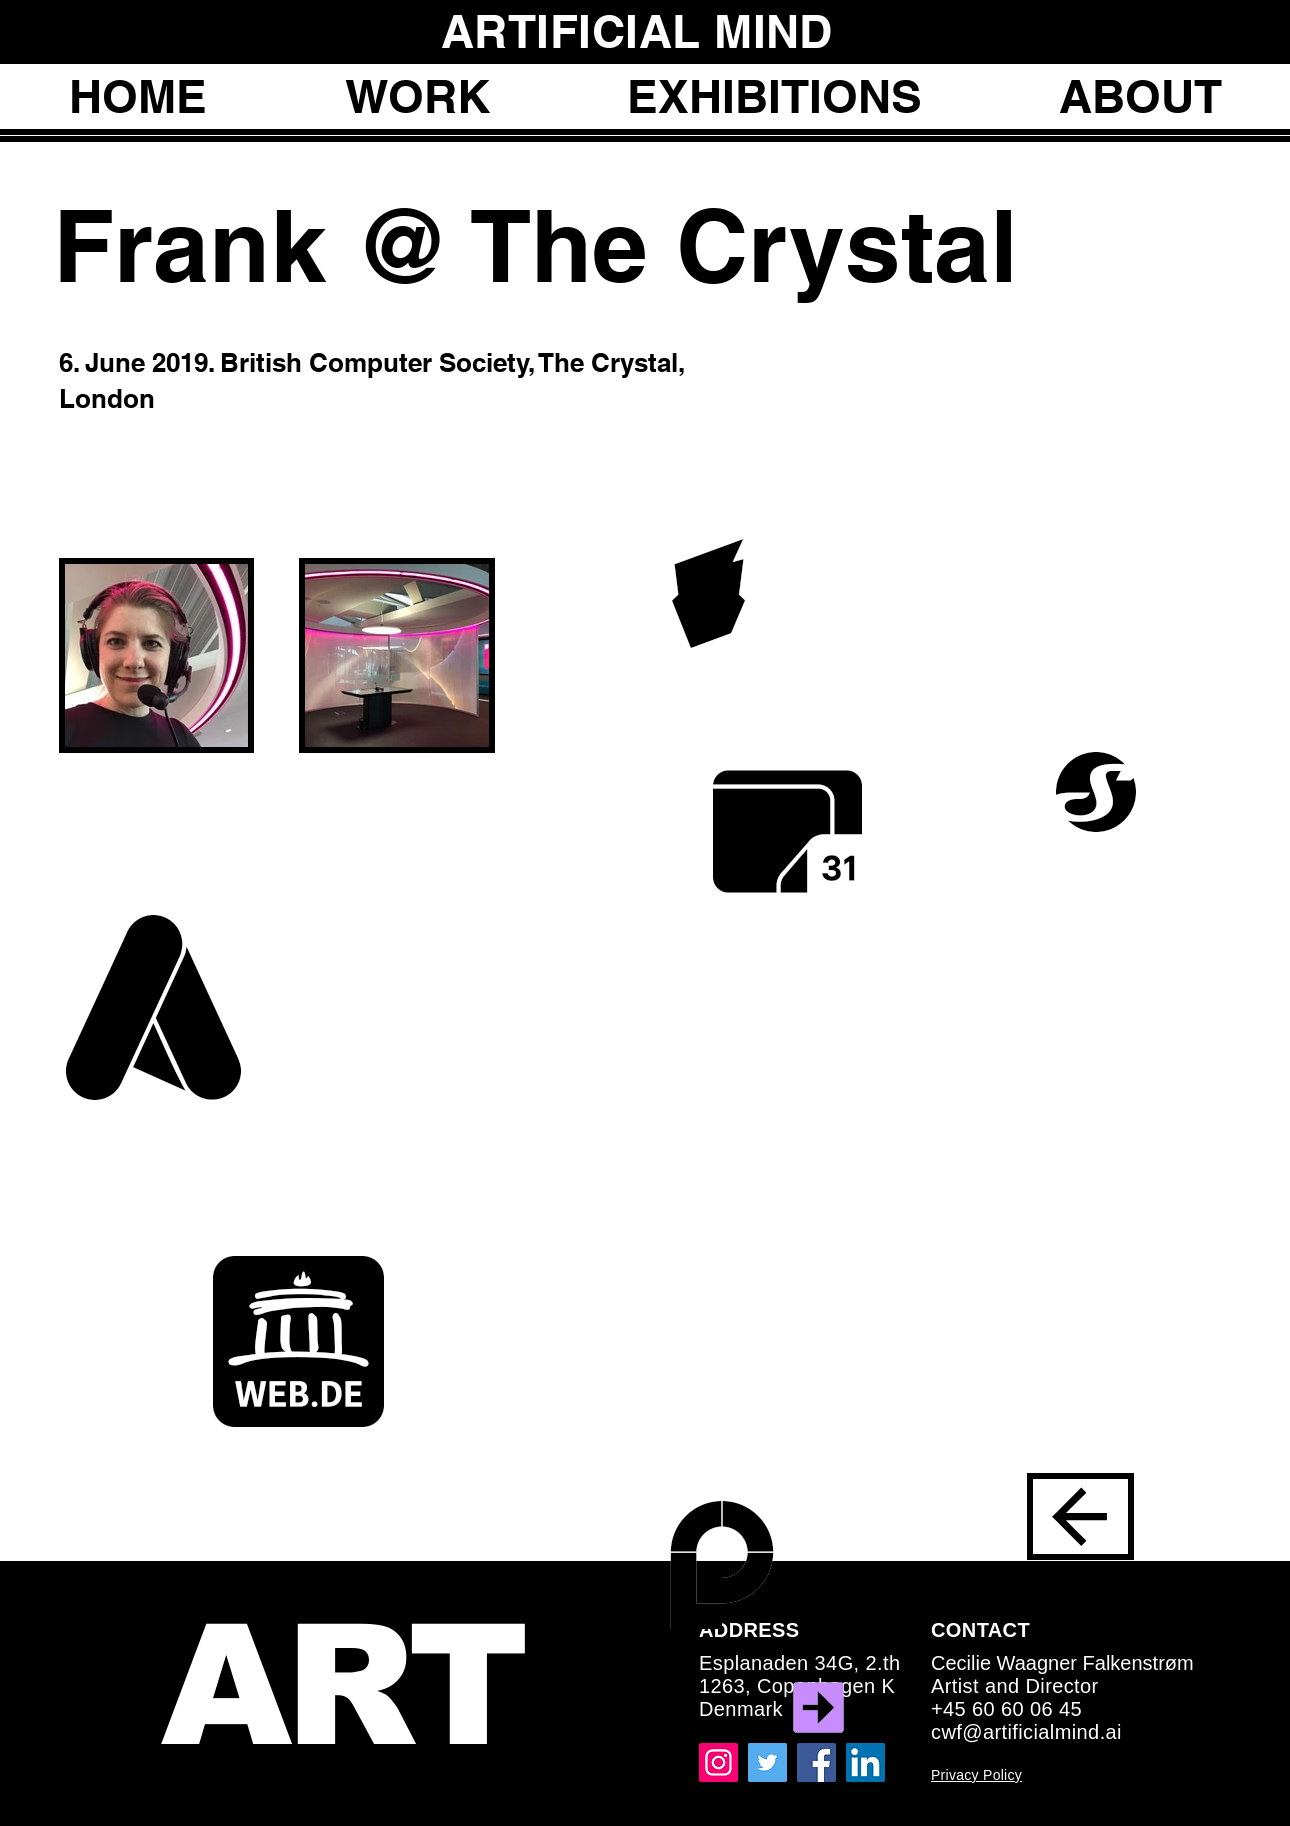 The image size is (1290, 1826). What do you see at coordinates (1096, 792) in the screenshot?
I see `shelly smart home brand logo` at bounding box center [1096, 792].